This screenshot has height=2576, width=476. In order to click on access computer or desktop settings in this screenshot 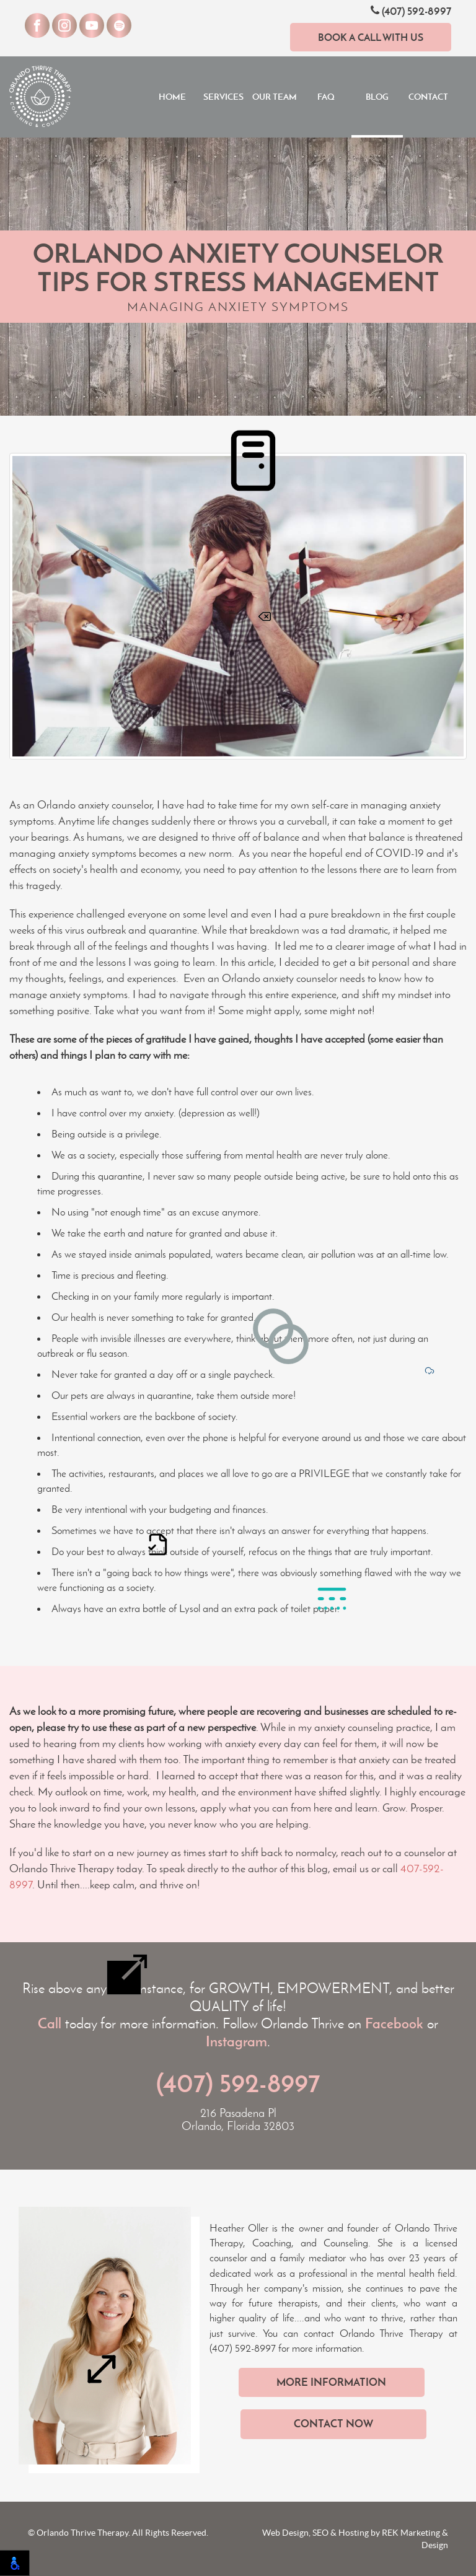, I will do `click(253, 460)`.